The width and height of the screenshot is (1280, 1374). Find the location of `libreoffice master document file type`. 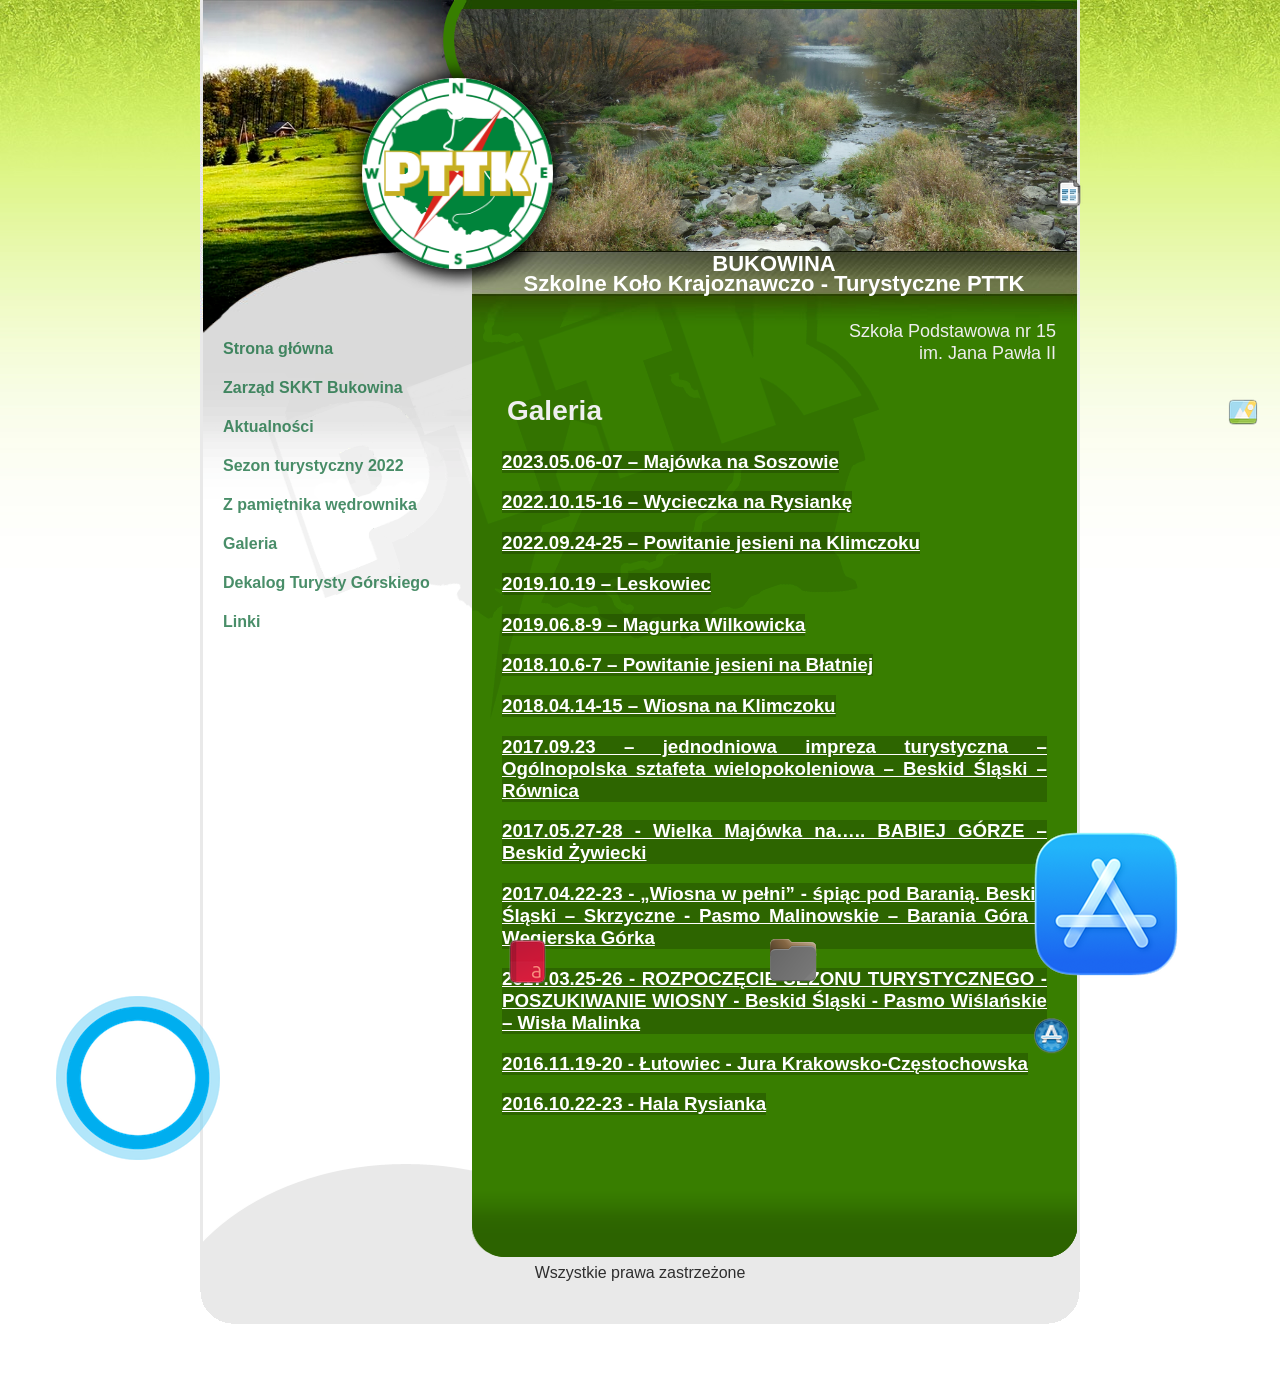

libreoffice master document file type is located at coordinates (1069, 193).